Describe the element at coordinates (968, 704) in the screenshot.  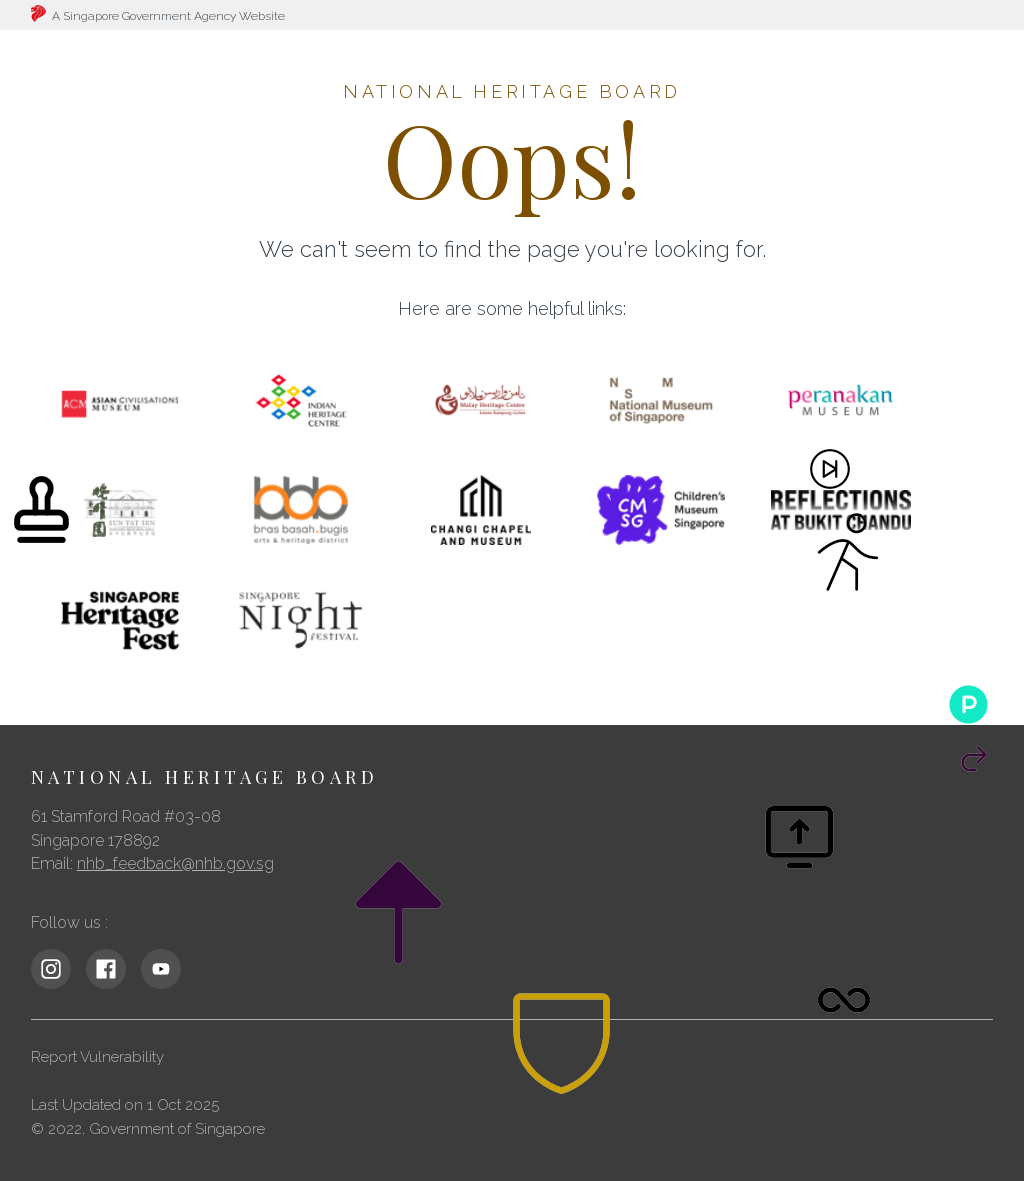
I see `indicates parking availability or location` at that location.